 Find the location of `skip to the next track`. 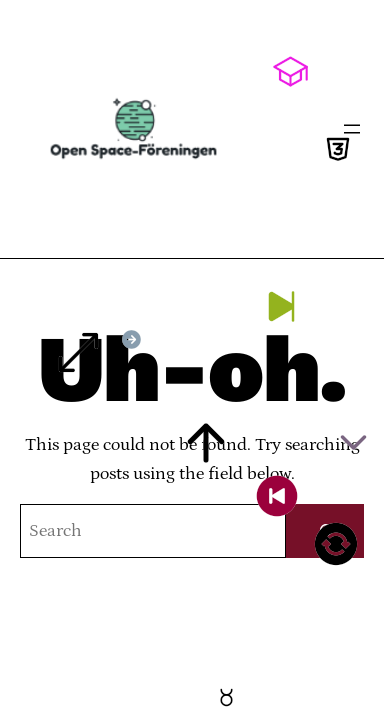

skip to the next track is located at coordinates (281, 306).